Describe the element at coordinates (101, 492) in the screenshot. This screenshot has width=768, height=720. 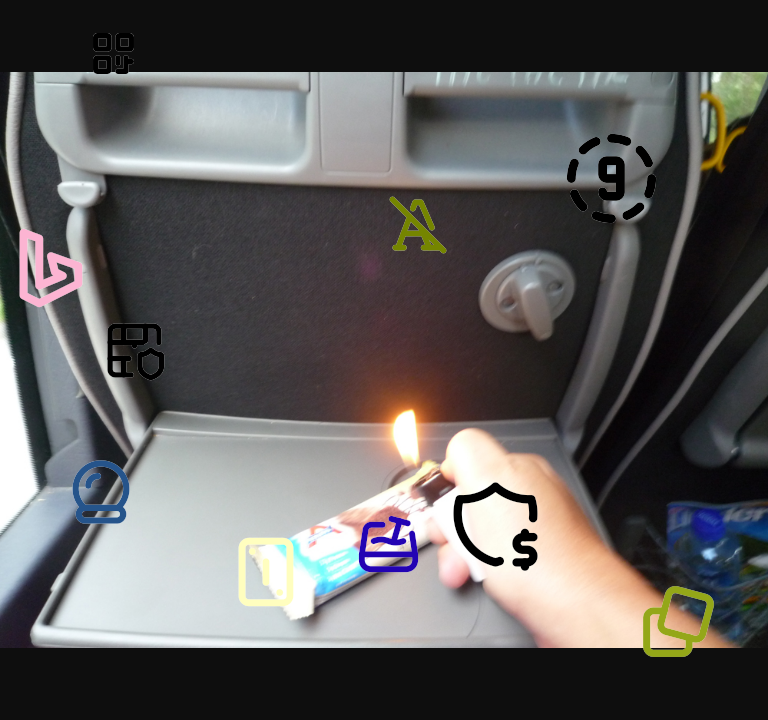
I see `access fortune or prediction features` at that location.